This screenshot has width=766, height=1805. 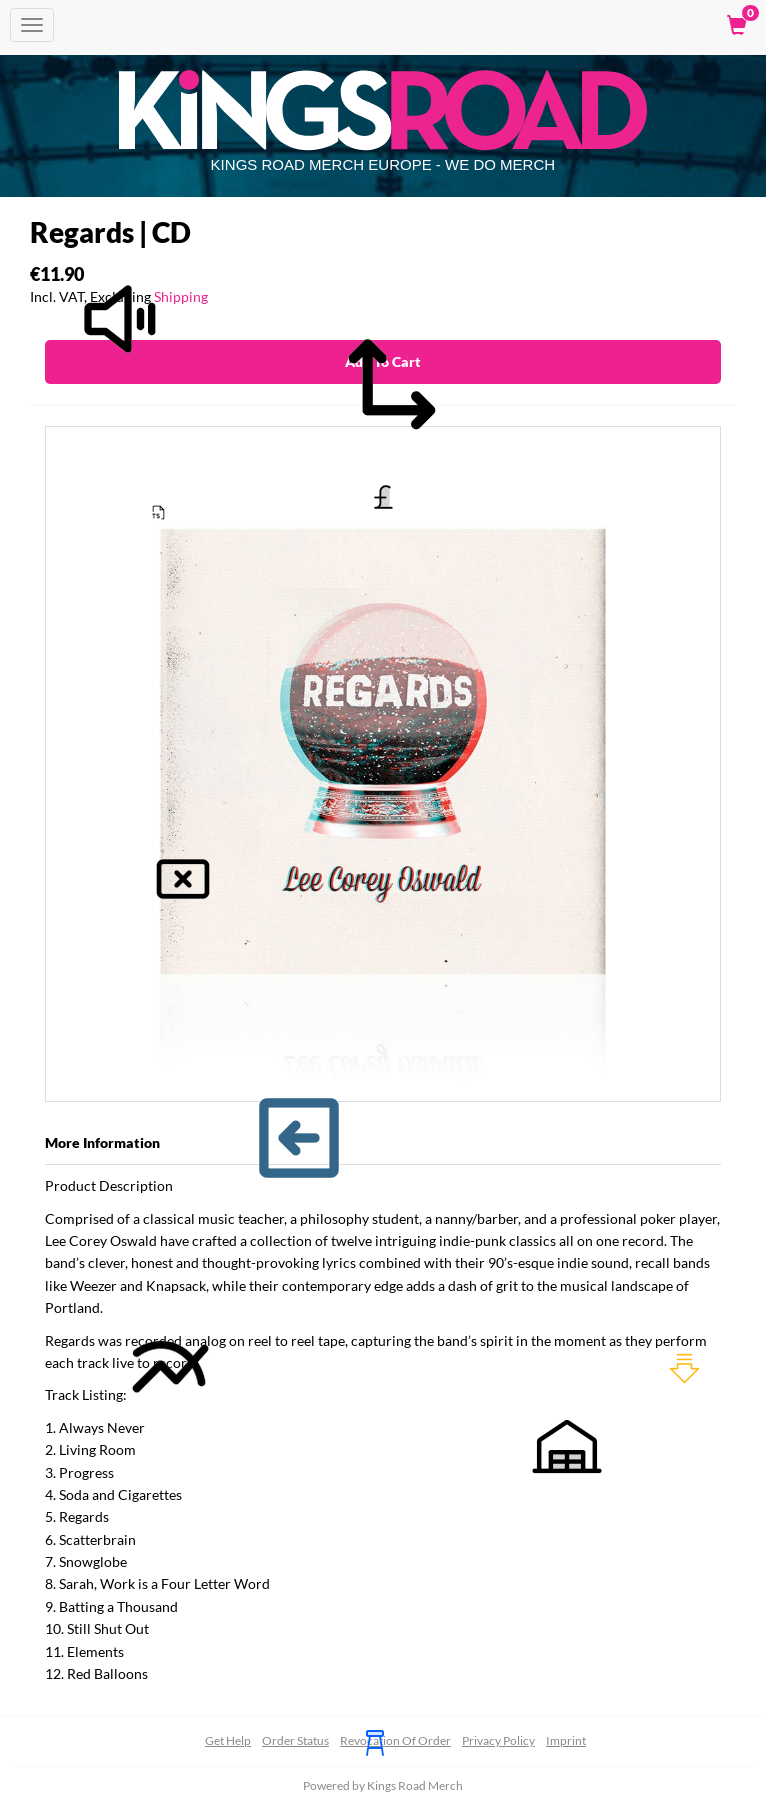 I want to click on access garage or parking settings, so click(x=567, y=1450).